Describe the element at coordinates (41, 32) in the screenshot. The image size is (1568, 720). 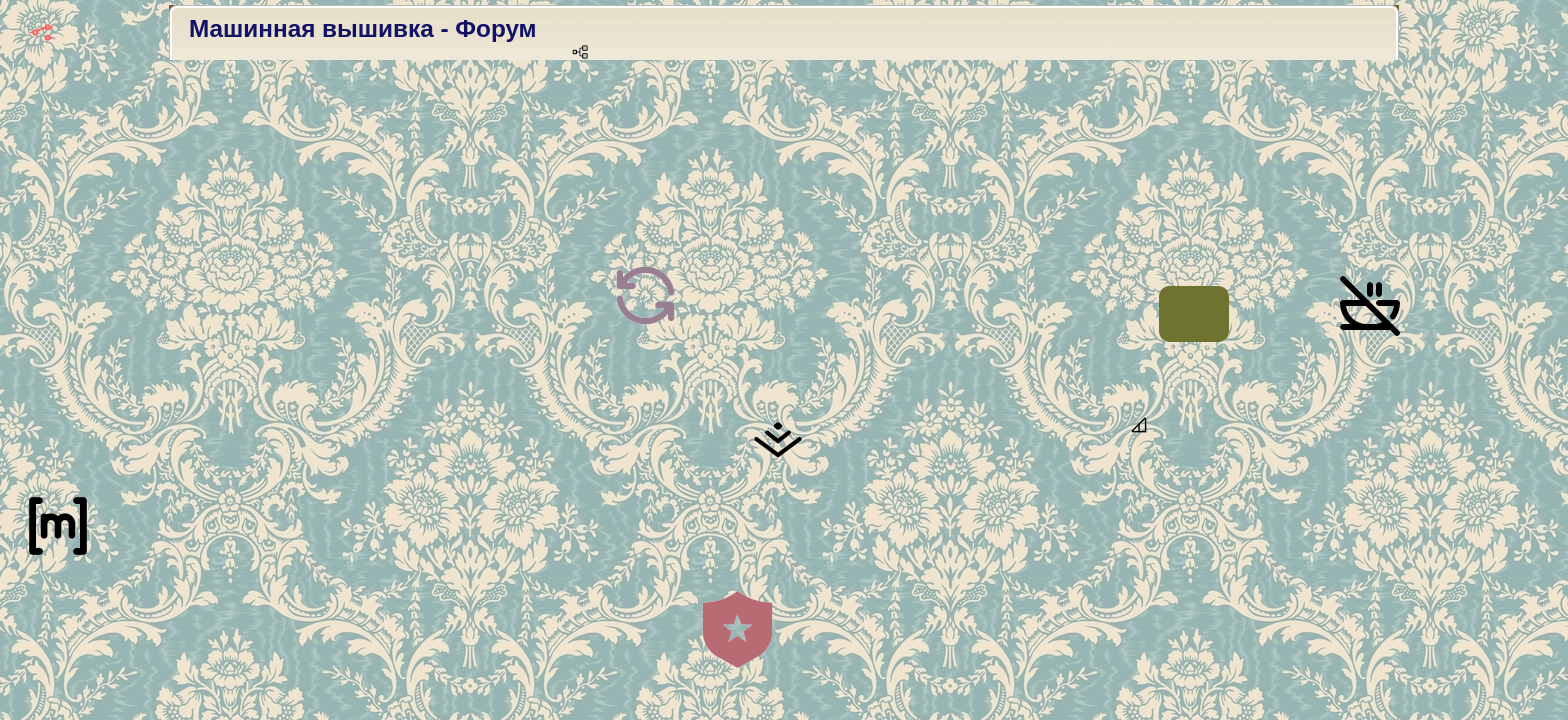
I see `switch between circuit paths or connections` at that location.